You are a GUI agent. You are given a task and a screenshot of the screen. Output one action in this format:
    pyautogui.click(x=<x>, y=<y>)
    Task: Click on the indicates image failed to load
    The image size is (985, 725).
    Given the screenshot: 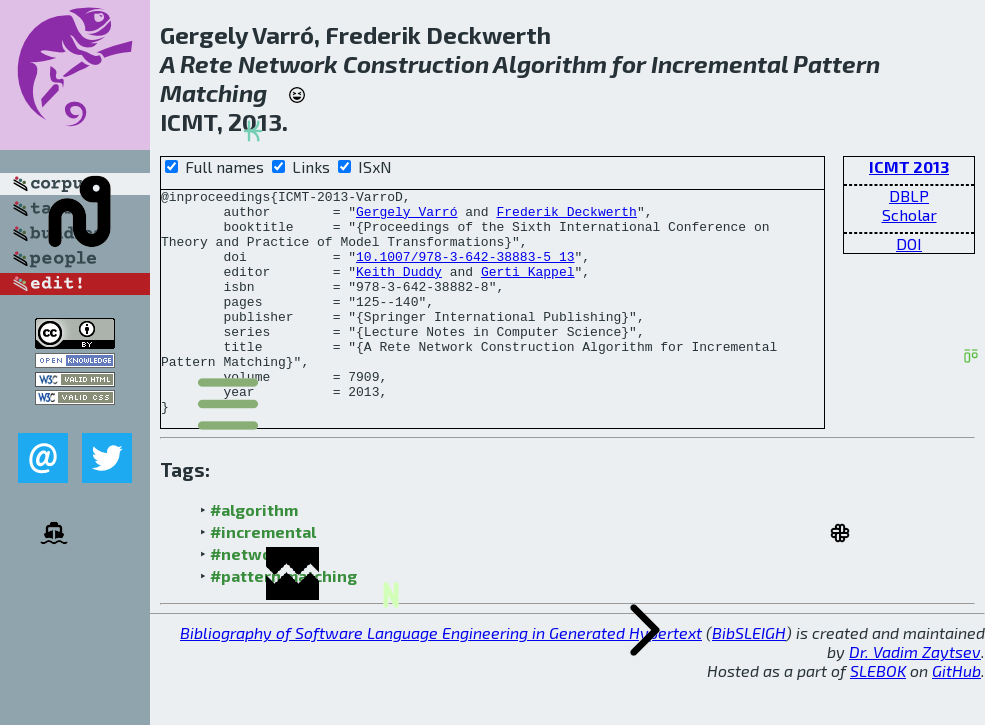 What is the action you would take?
    pyautogui.click(x=292, y=573)
    